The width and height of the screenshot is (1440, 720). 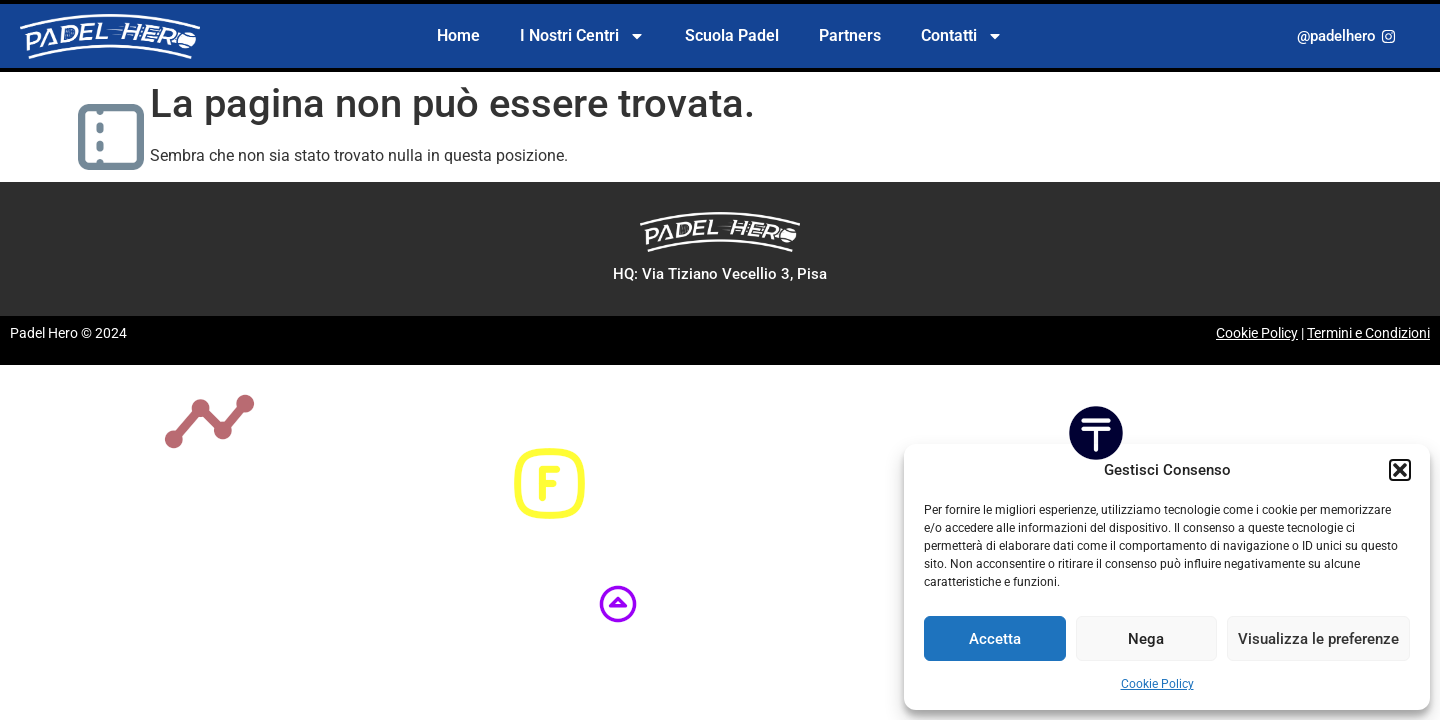 I want to click on view activity timeline or history, so click(x=209, y=421).